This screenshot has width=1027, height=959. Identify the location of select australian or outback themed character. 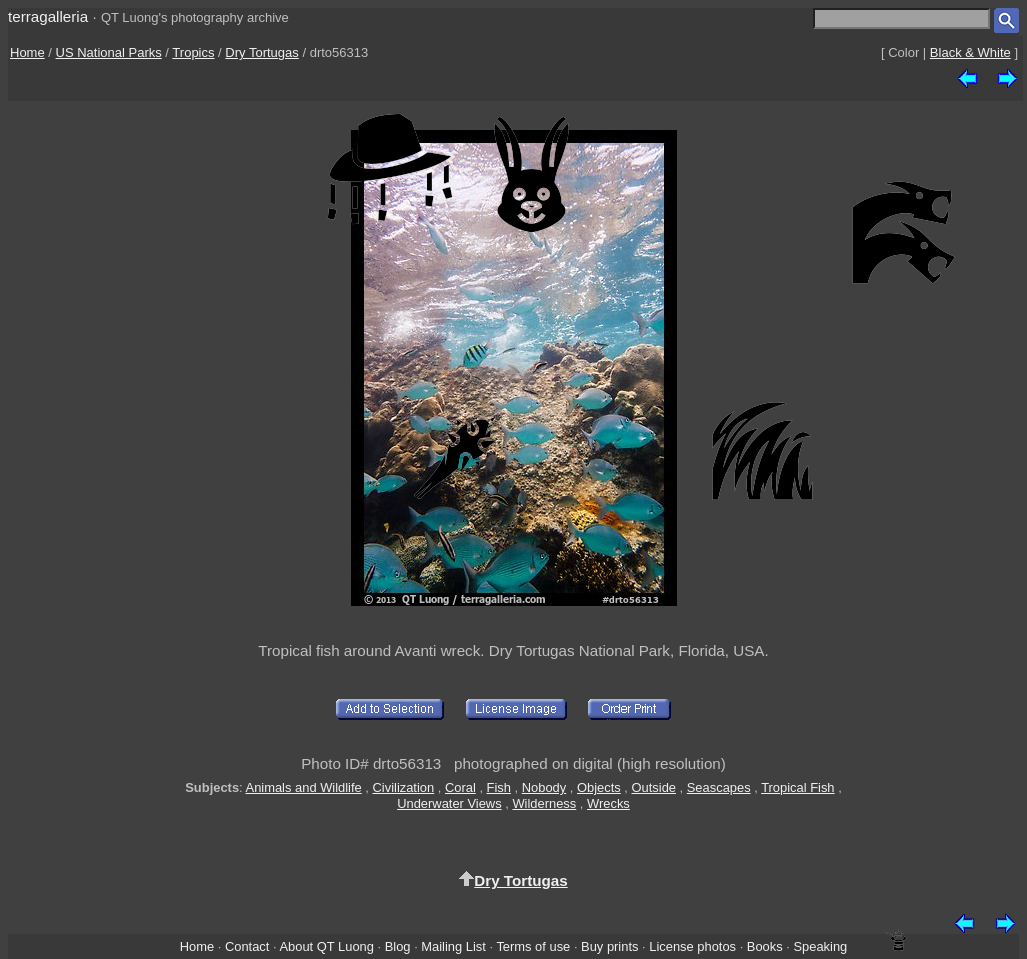
(390, 169).